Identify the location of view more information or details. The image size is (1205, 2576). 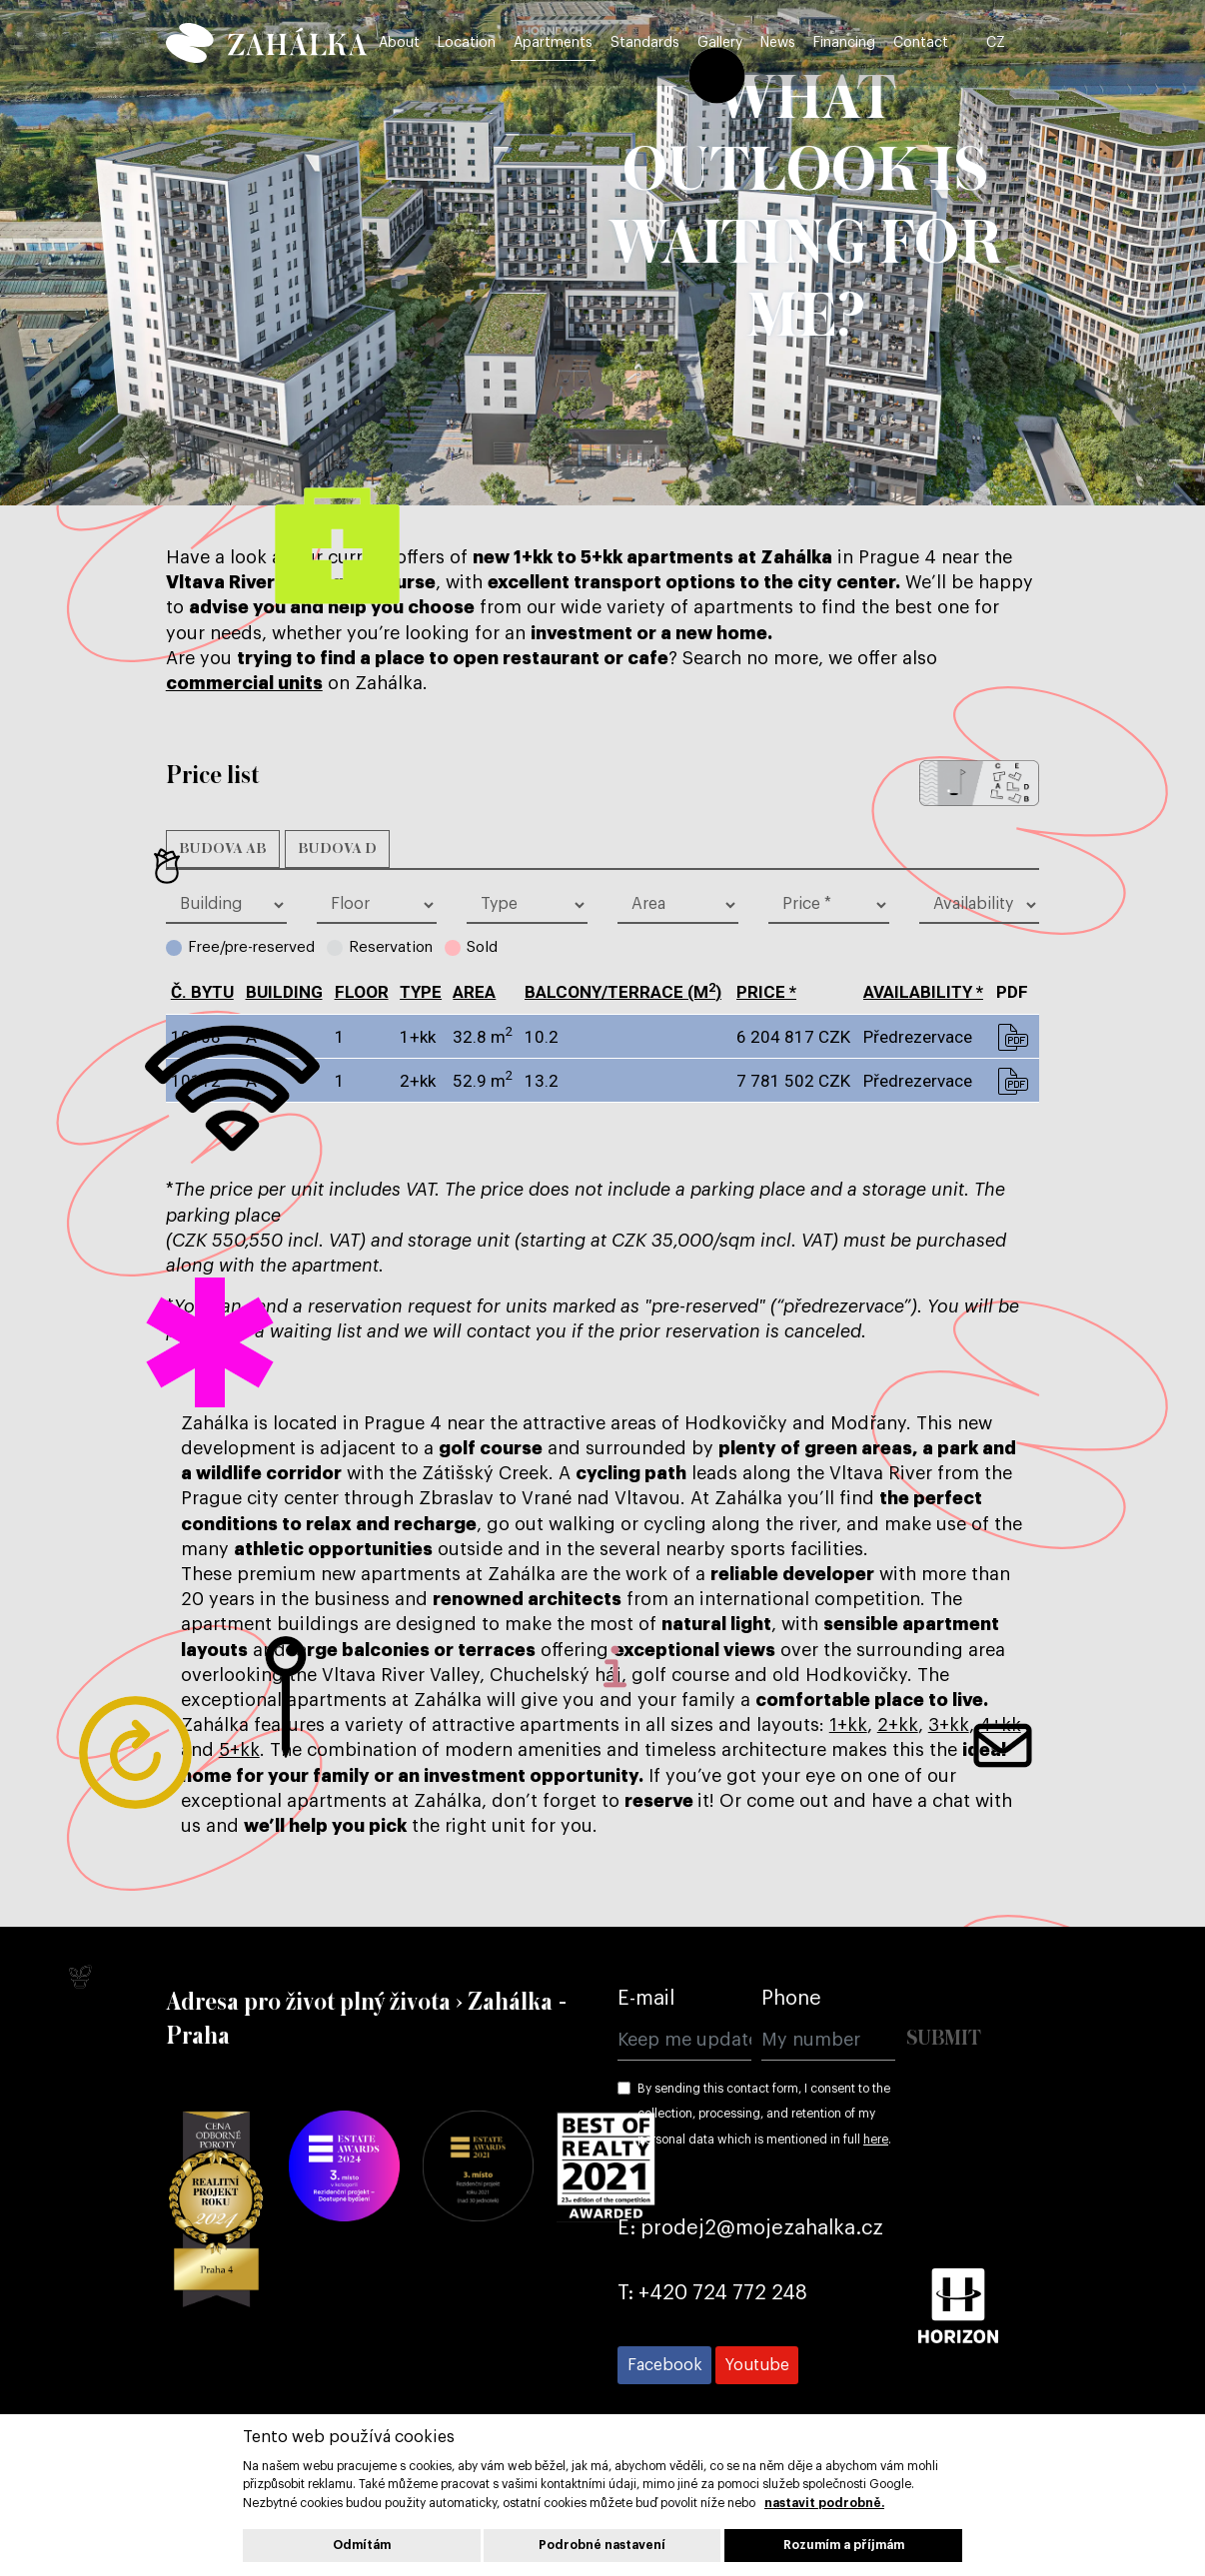
(614, 1666).